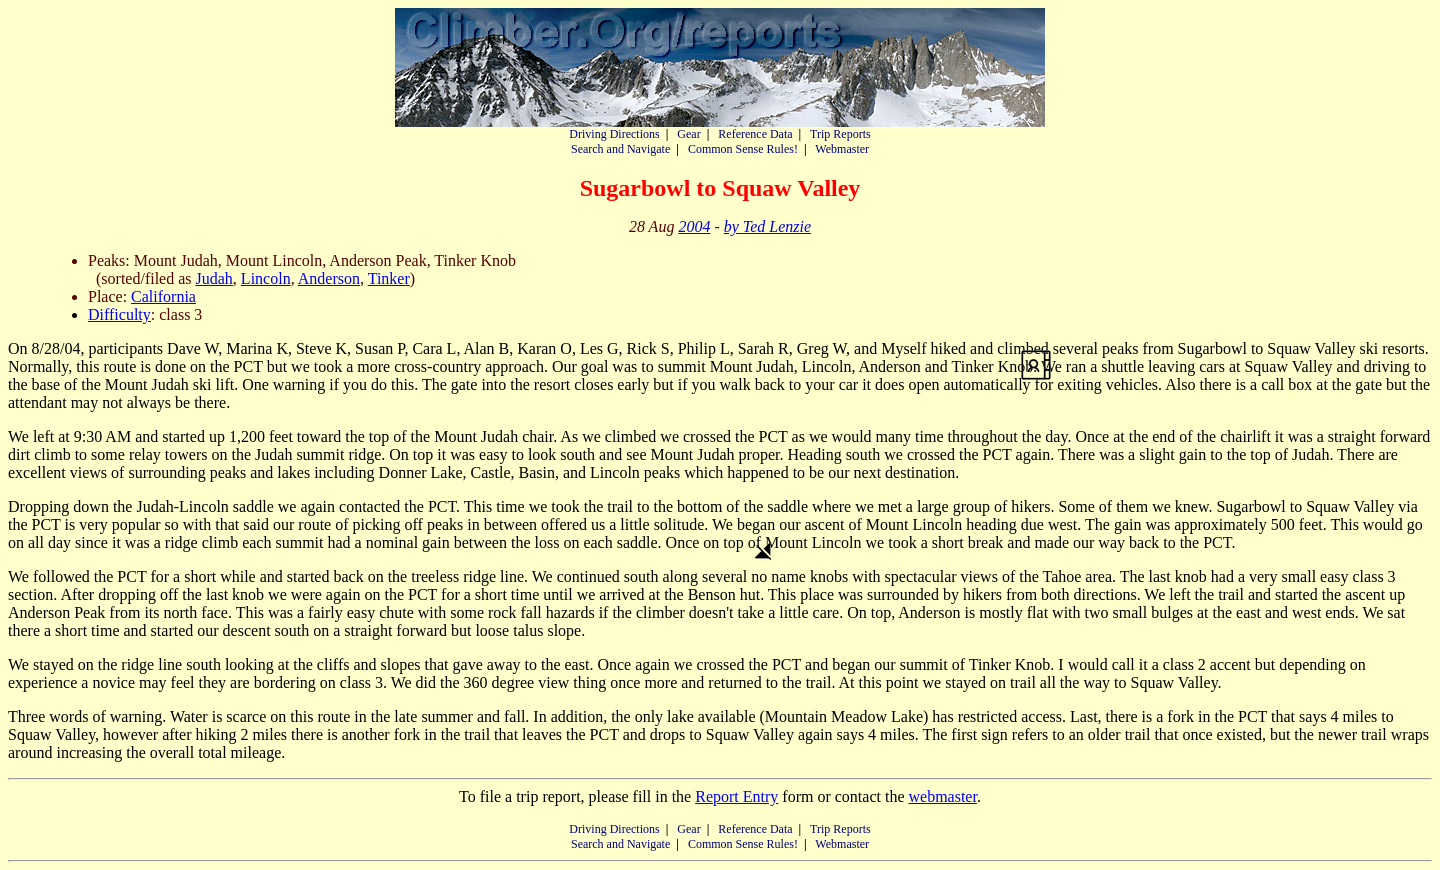 The width and height of the screenshot is (1440, 870). Describe the element at coordinates (1036, 365) in the screenshot. I see `open your contacts or address book` at that location.